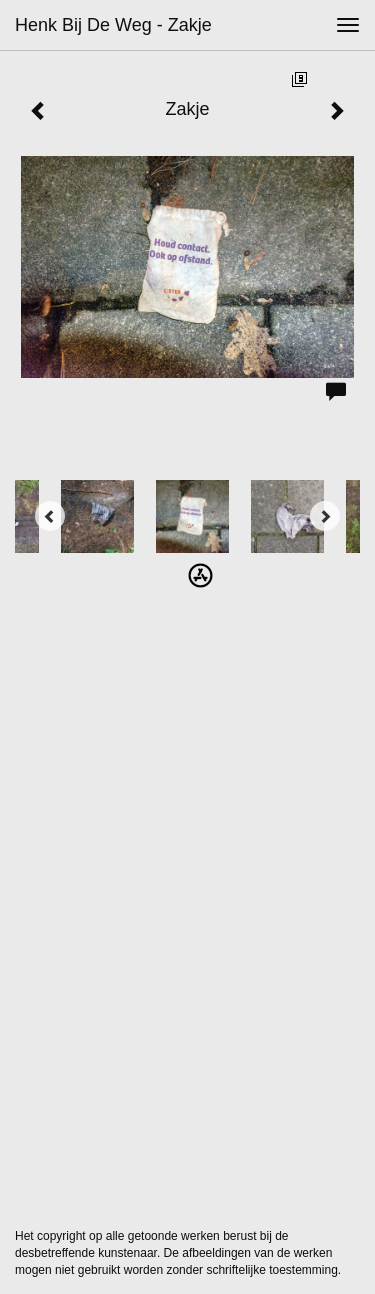 Image resolution: width=375 pixels, height=1294 pixels. What do you see at coordinates (299, 79) in the screenshot?
I see `indicates 9 items in a photo filter or layer stack` at bounding box center [299, 79].